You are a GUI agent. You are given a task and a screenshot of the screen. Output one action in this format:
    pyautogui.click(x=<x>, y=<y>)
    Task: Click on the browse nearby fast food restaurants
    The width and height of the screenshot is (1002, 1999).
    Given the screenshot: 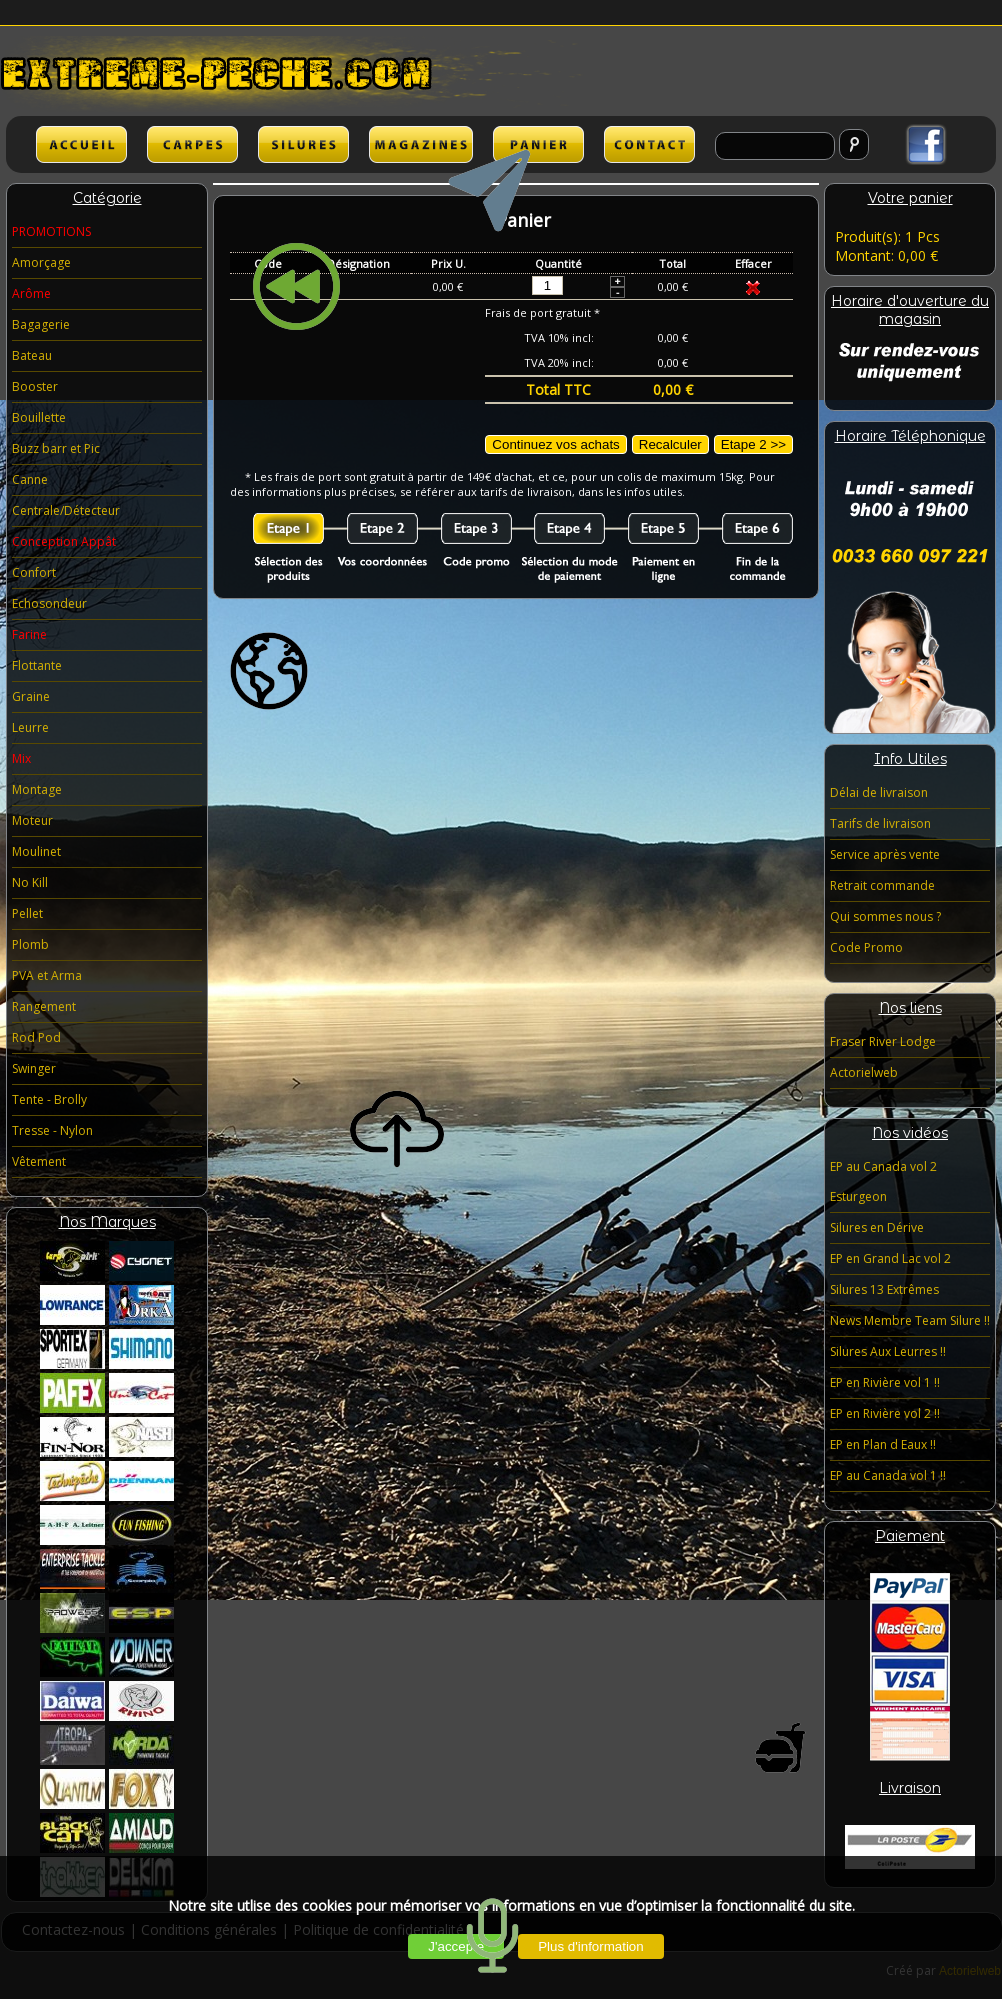 What is the action you would take?
    pyautogui.click(x=780, y=1747)
    